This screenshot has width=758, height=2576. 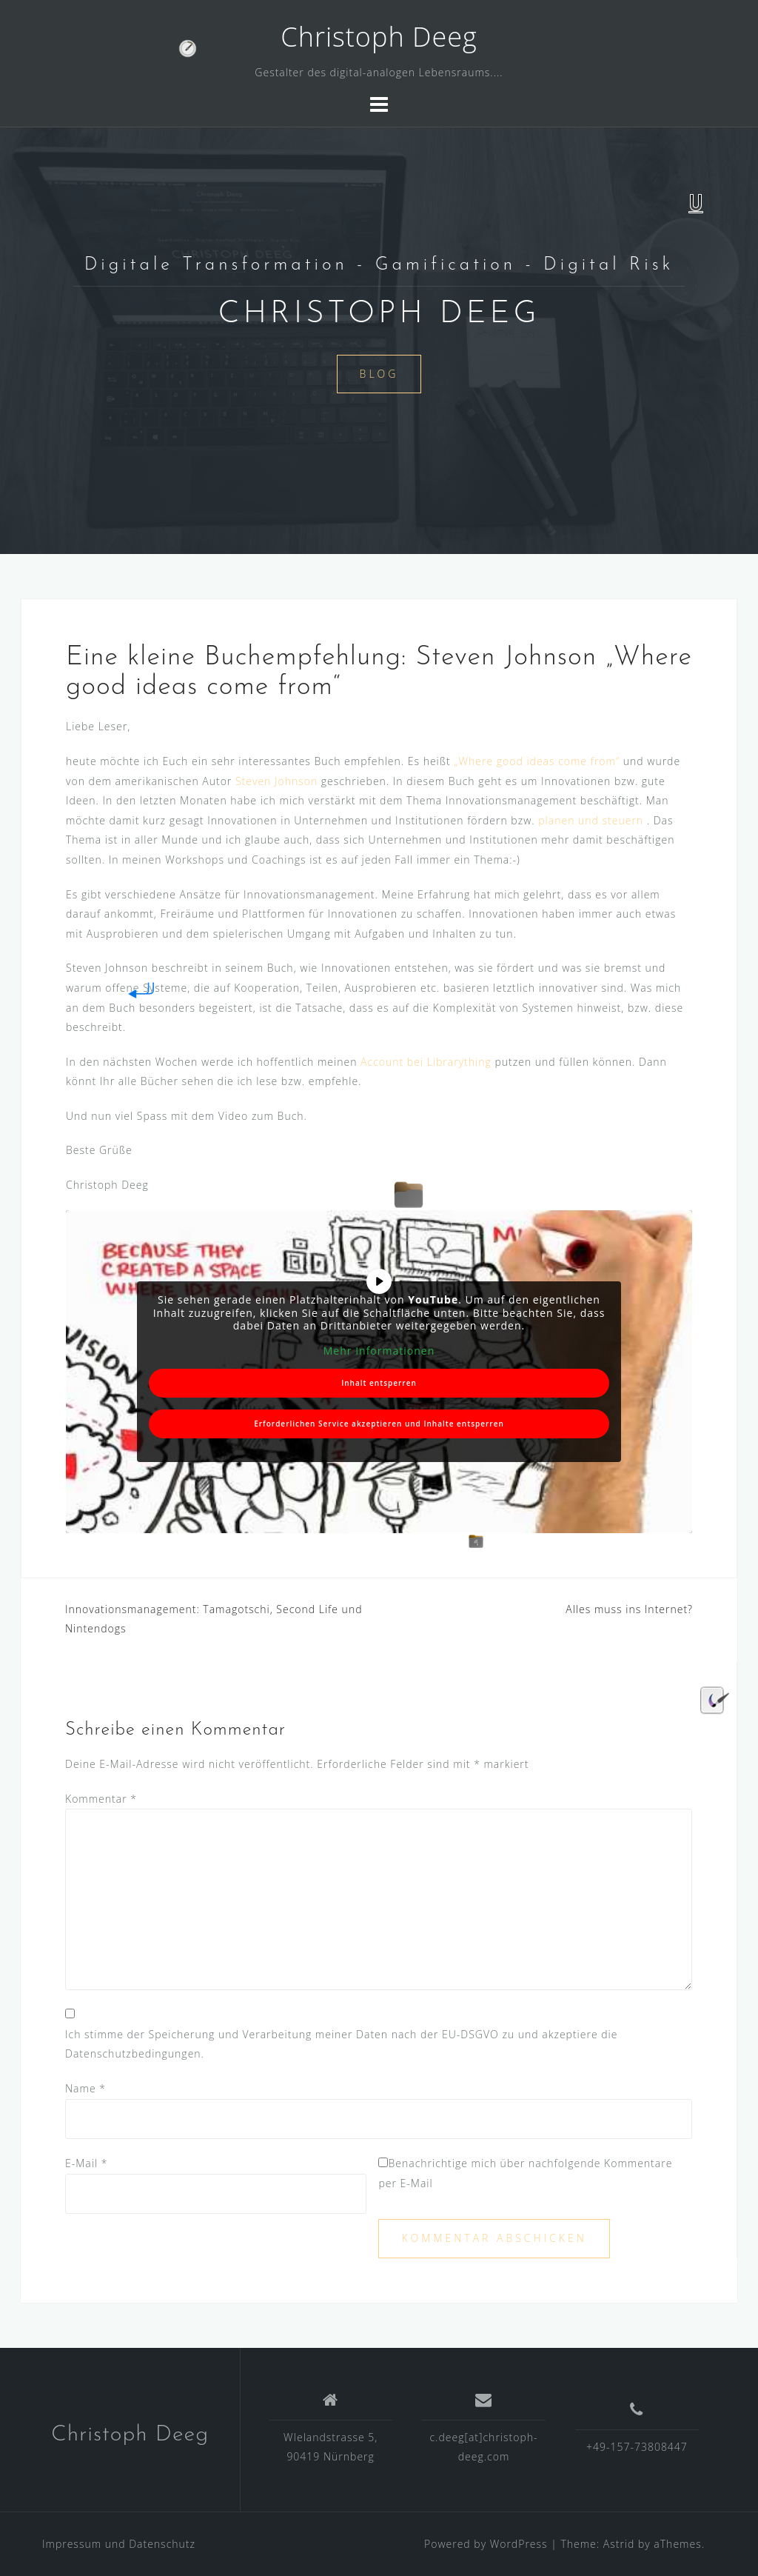 I want to click on indicates a folder is currently open or expanded, so click(x=409, y=1195).